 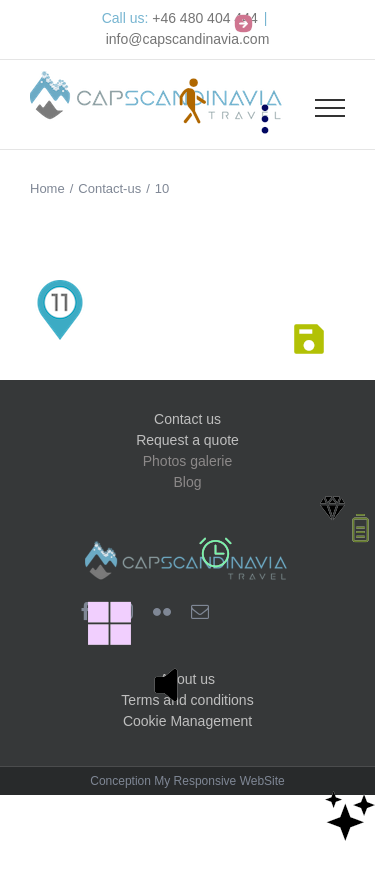 What do you see at coordinates (332, 508) in the screenshot?
I see `indicates premium or pro membership status` at bounding box center [332, 508].